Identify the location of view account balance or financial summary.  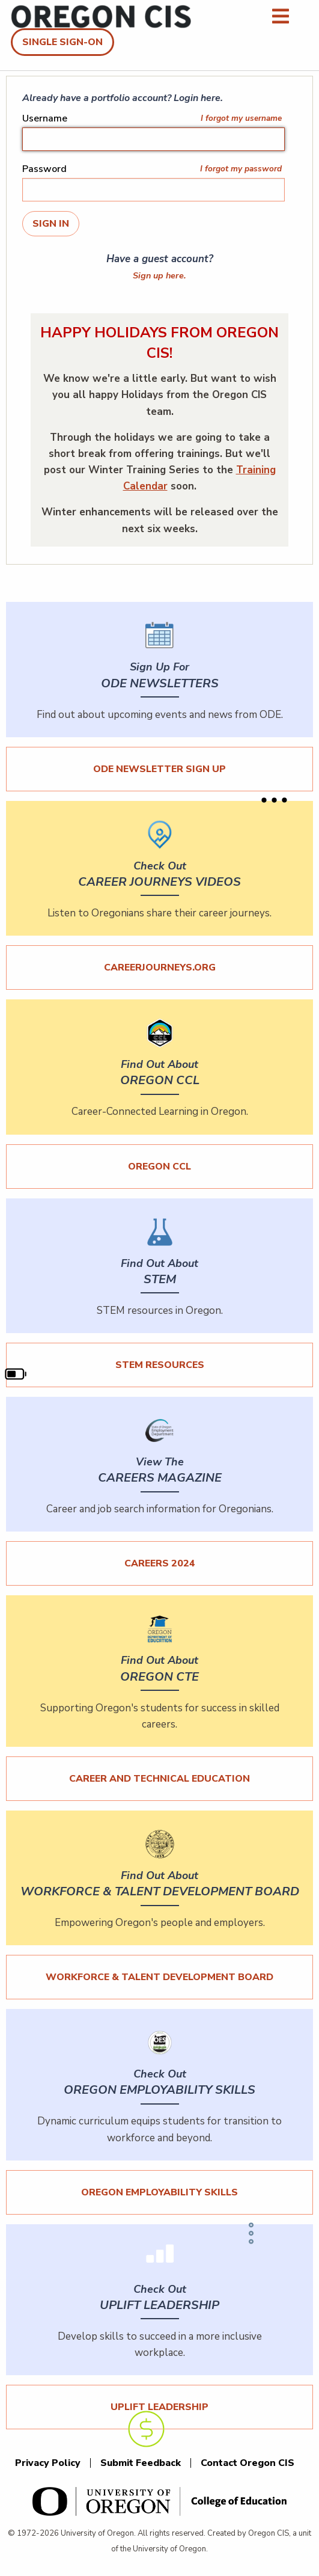
(146, 2429).